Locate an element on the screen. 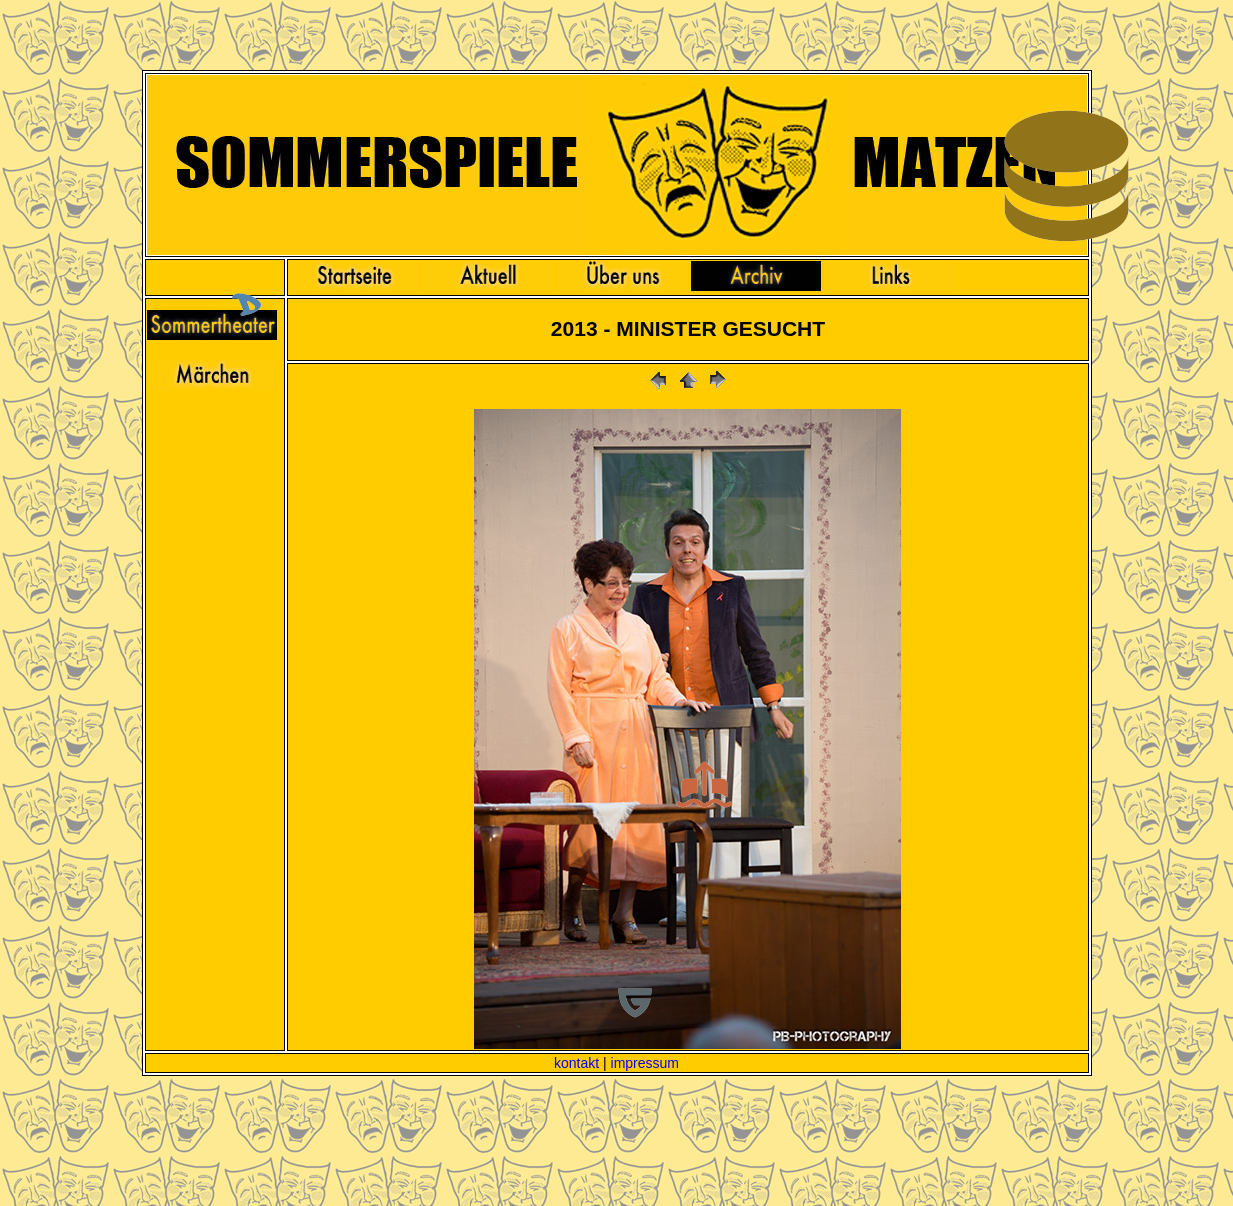  open the Guilded app is located at coordinates (635, 1003).